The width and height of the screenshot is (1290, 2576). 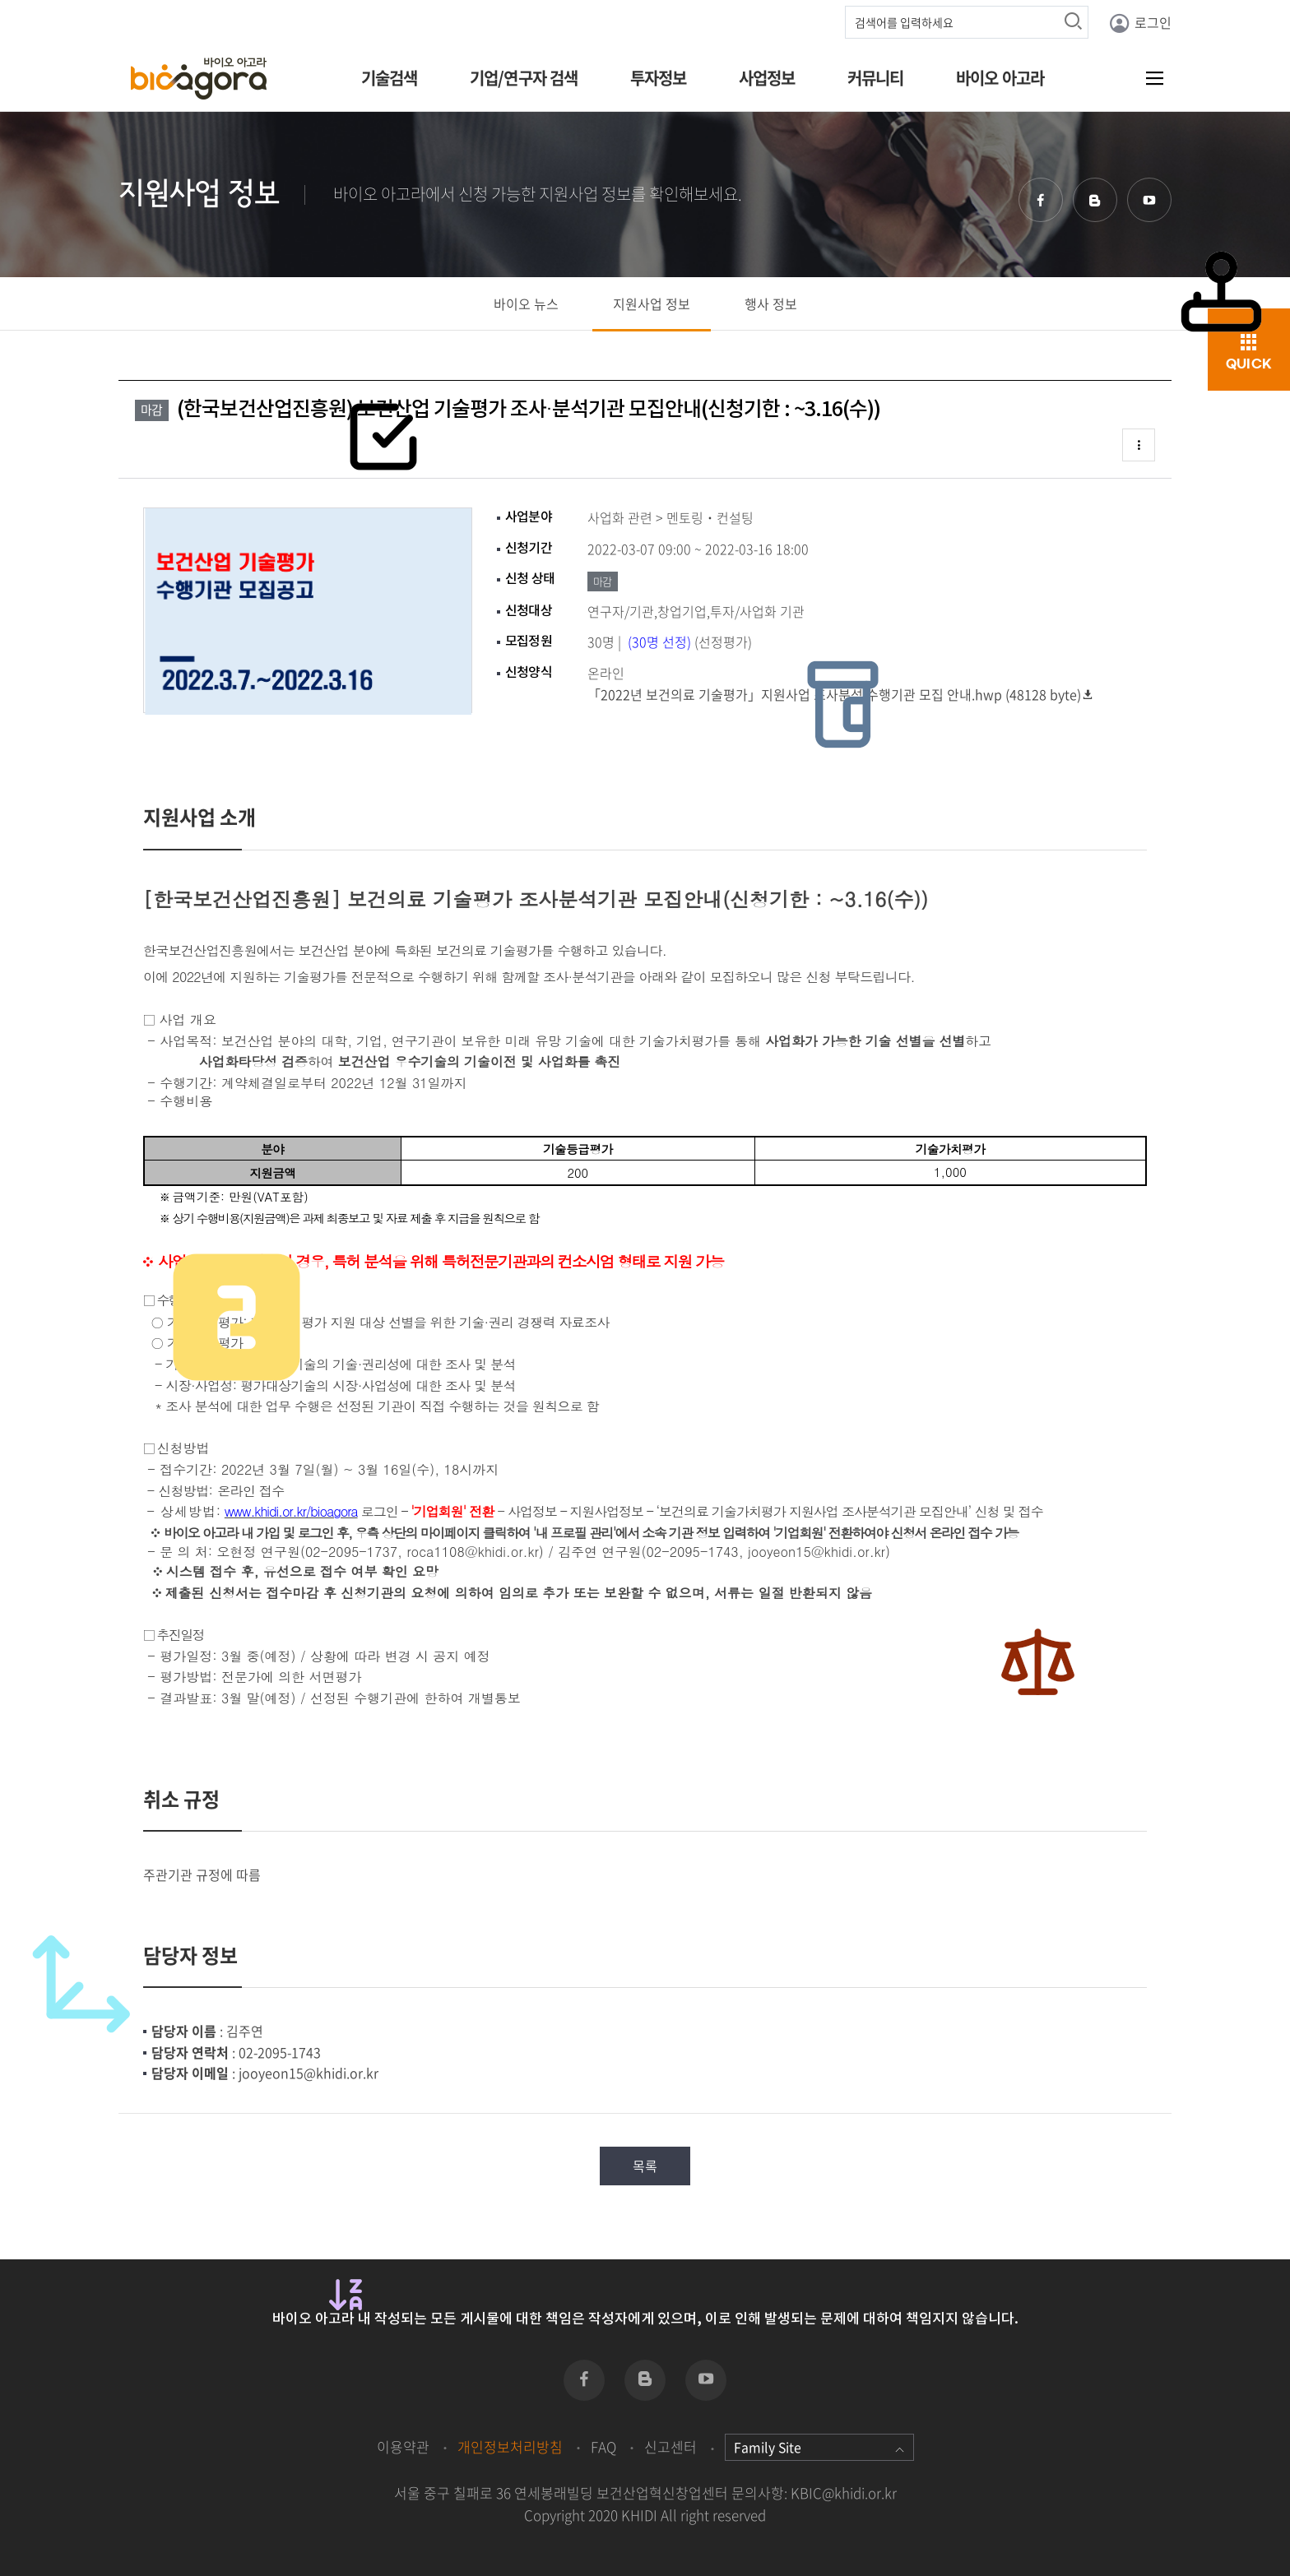 What do you see at coordinates (383, 437) in the screenshot?
I see `mark item as complete` at bounding box center [383, 437].